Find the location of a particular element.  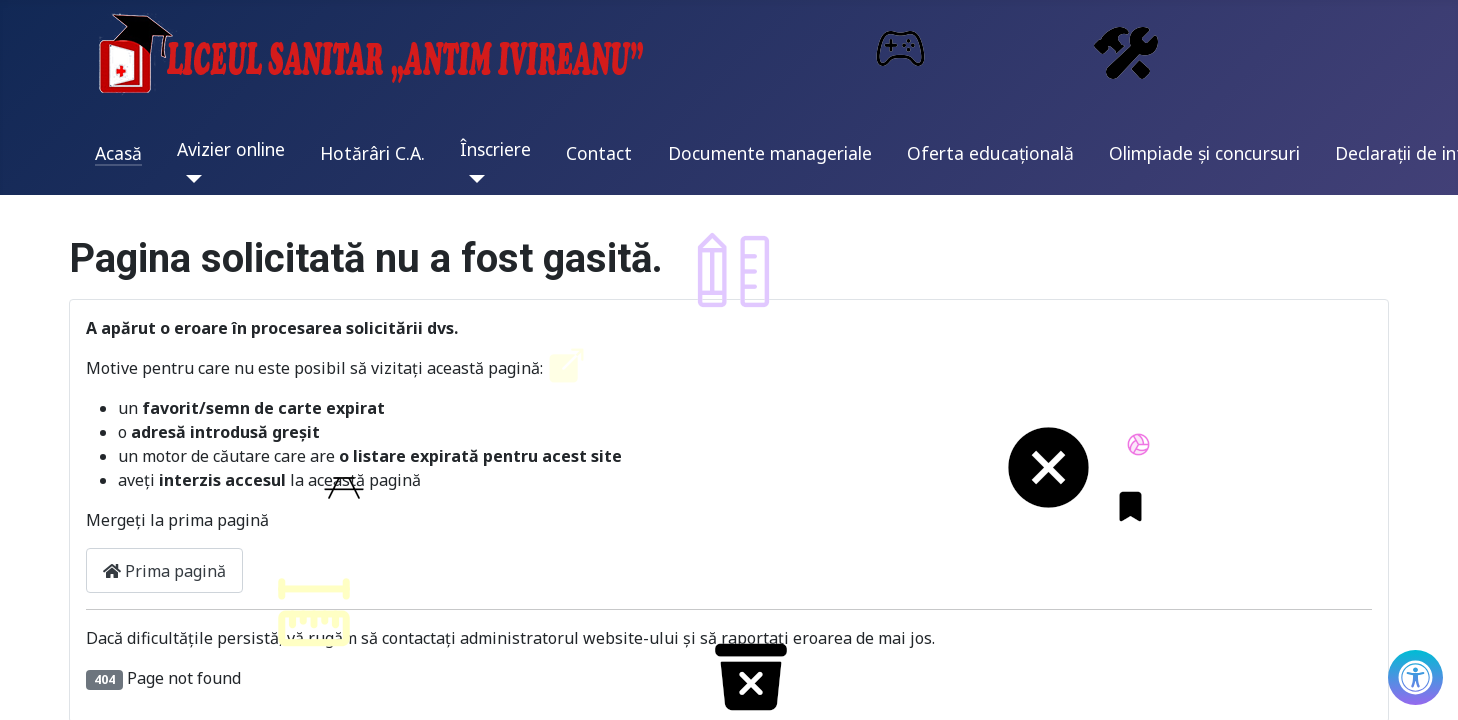

access settings or configuration options is located at coordinates (1126, 53).